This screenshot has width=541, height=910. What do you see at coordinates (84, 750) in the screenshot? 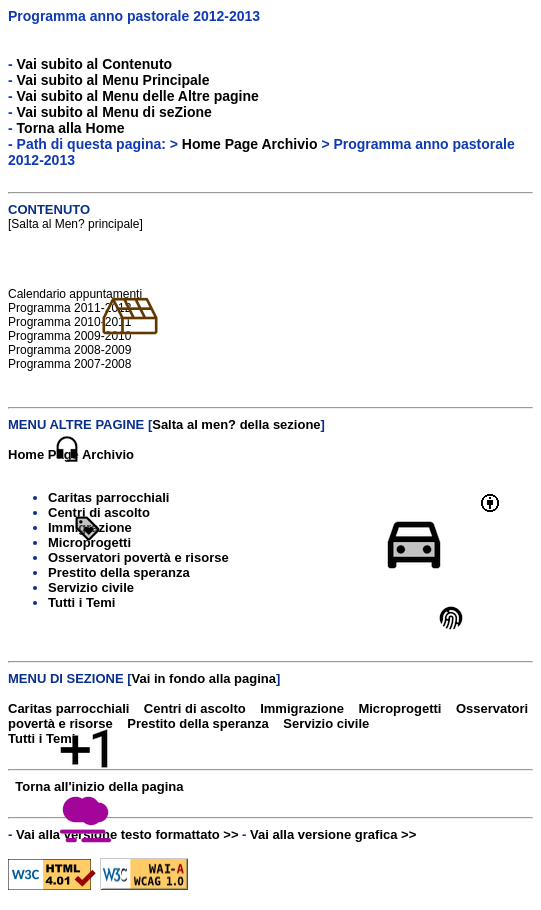
I see `increase exposure by one stop` at bounding box center [84, 750].